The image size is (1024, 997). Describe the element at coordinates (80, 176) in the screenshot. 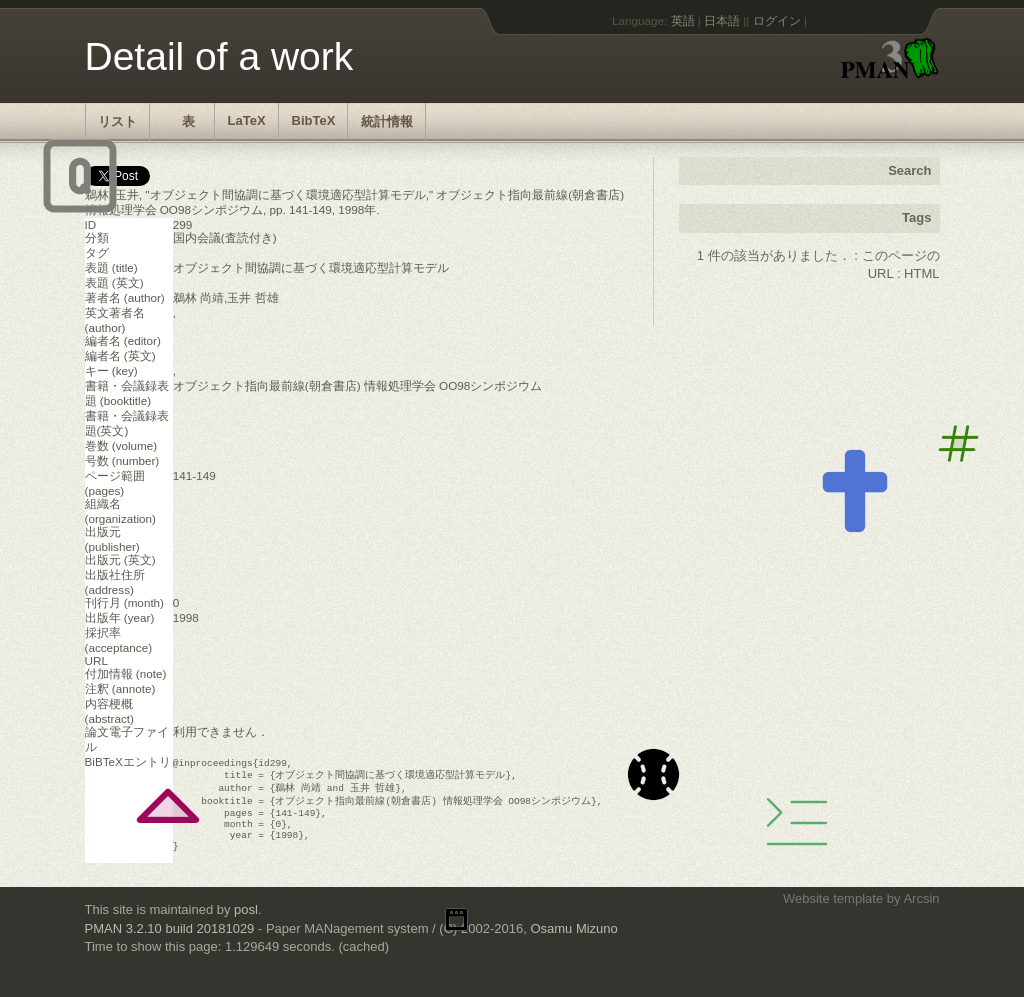

I see `represents the letter Q in a keyboard or text input` at that location.